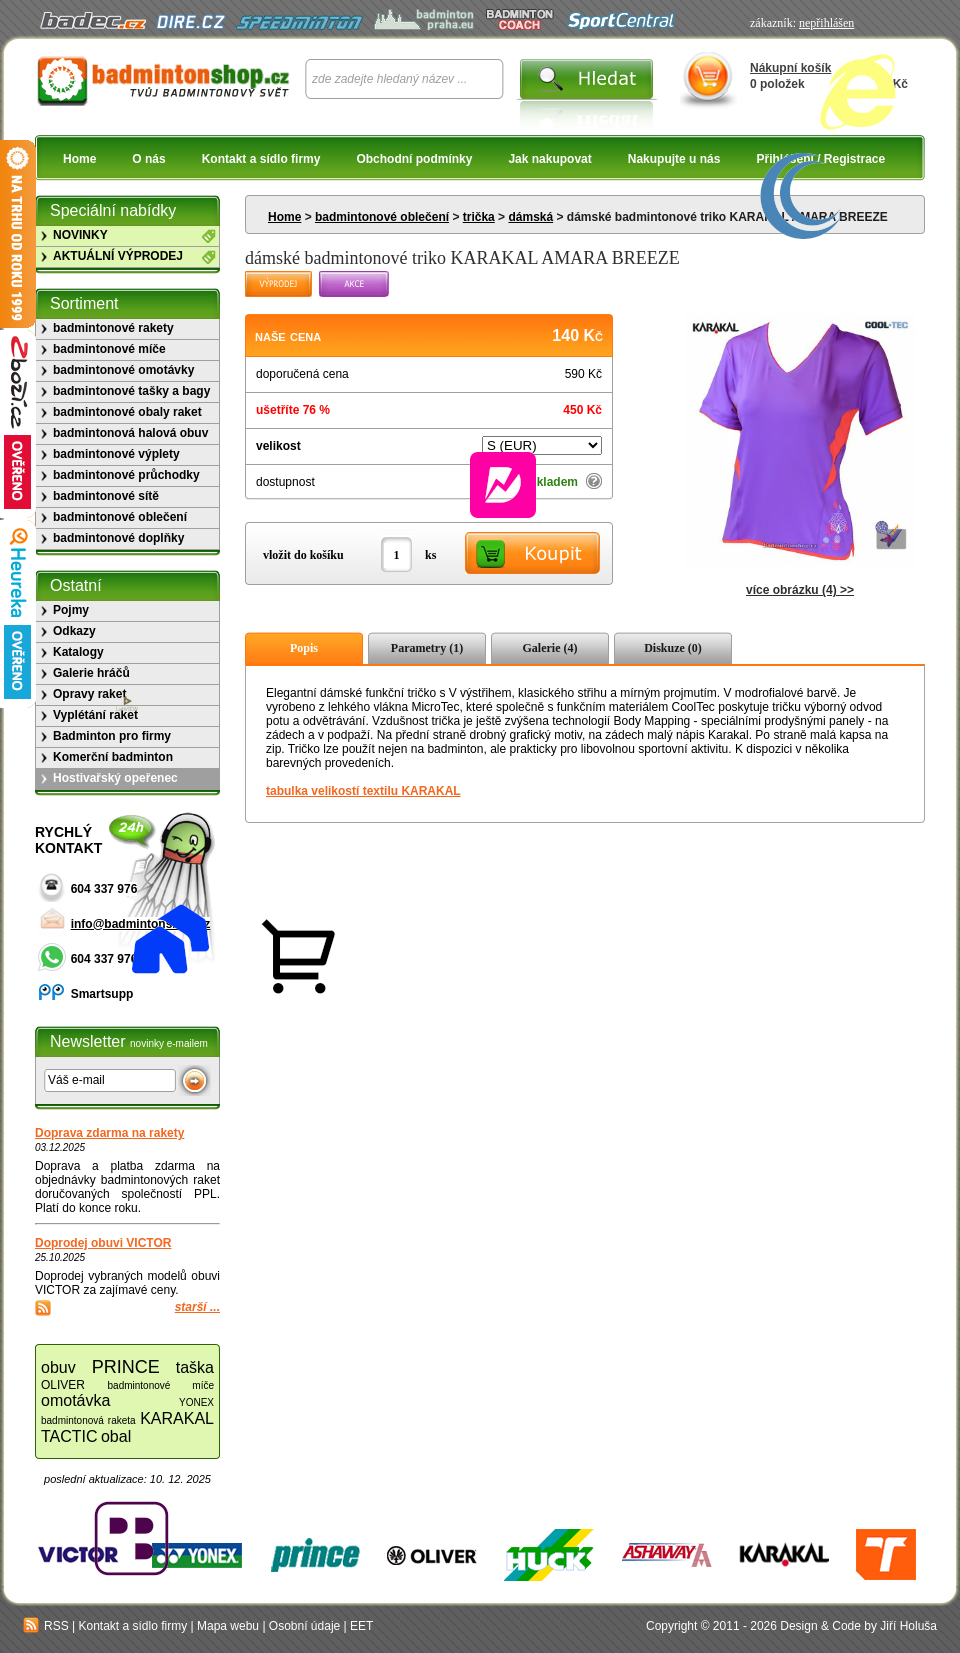 This screenshot has height=1653, width=960. I want to click on open the Dunzo delivery app, so click(503, 485).